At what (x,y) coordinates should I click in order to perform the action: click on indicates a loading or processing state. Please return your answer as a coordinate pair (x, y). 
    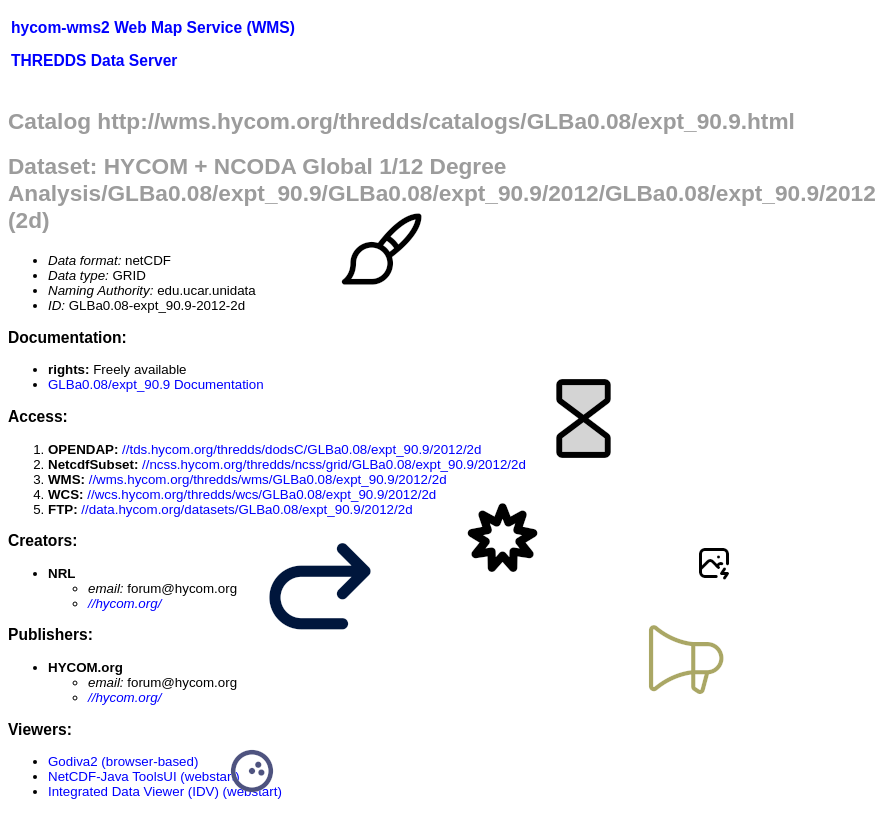
    Looking at the image, I should click on (583, 418).